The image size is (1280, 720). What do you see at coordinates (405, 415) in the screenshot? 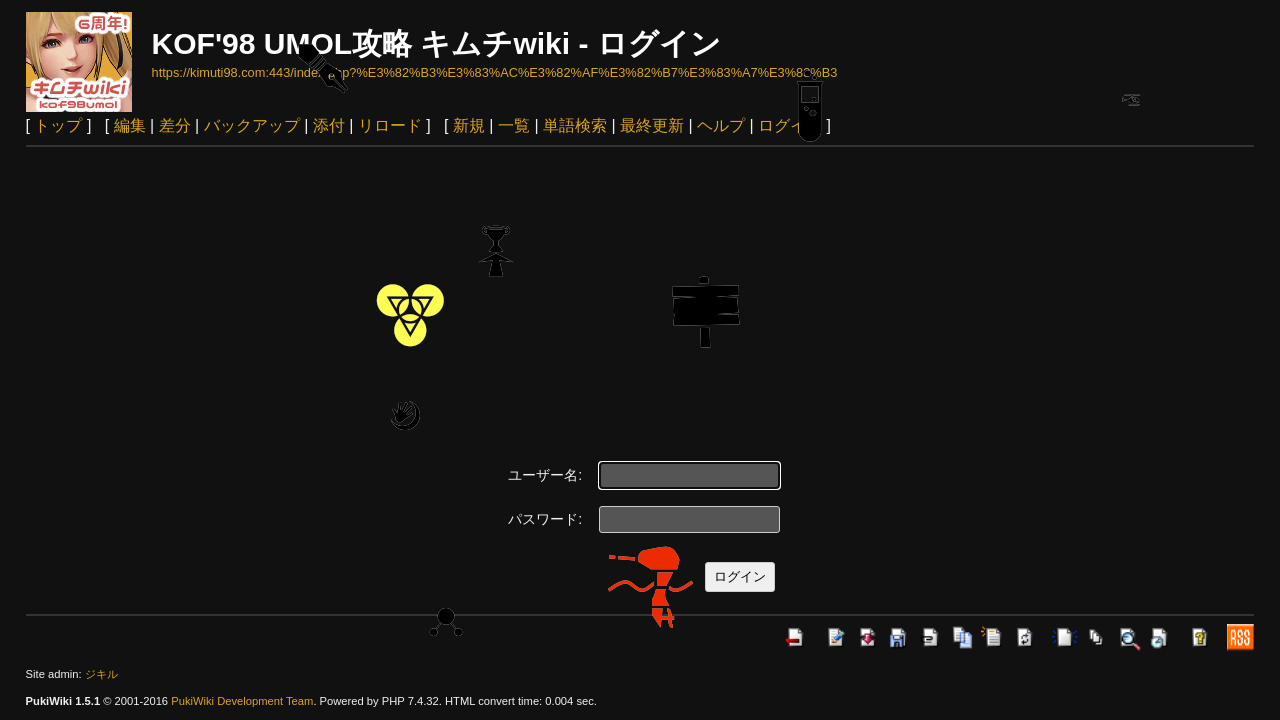
I see `slap or hit action in a game` at bounding box center [405, 415].